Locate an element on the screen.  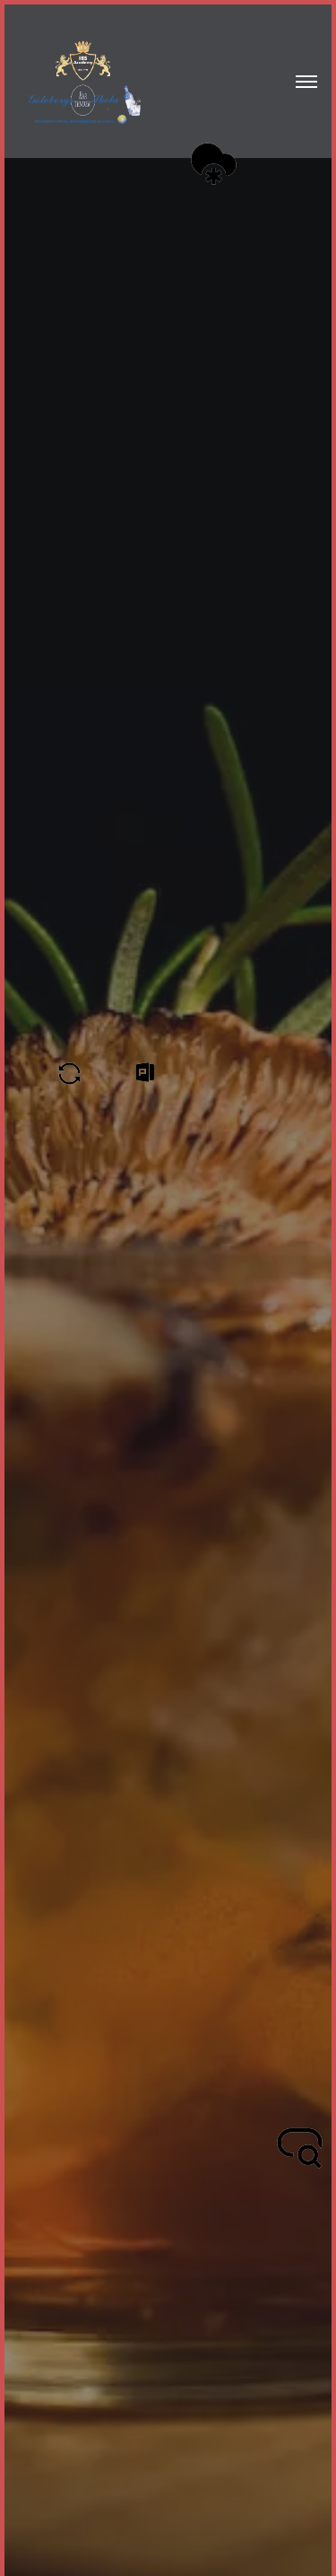
open a PowerPoint presentation file is located at coordinates (145, 1072).